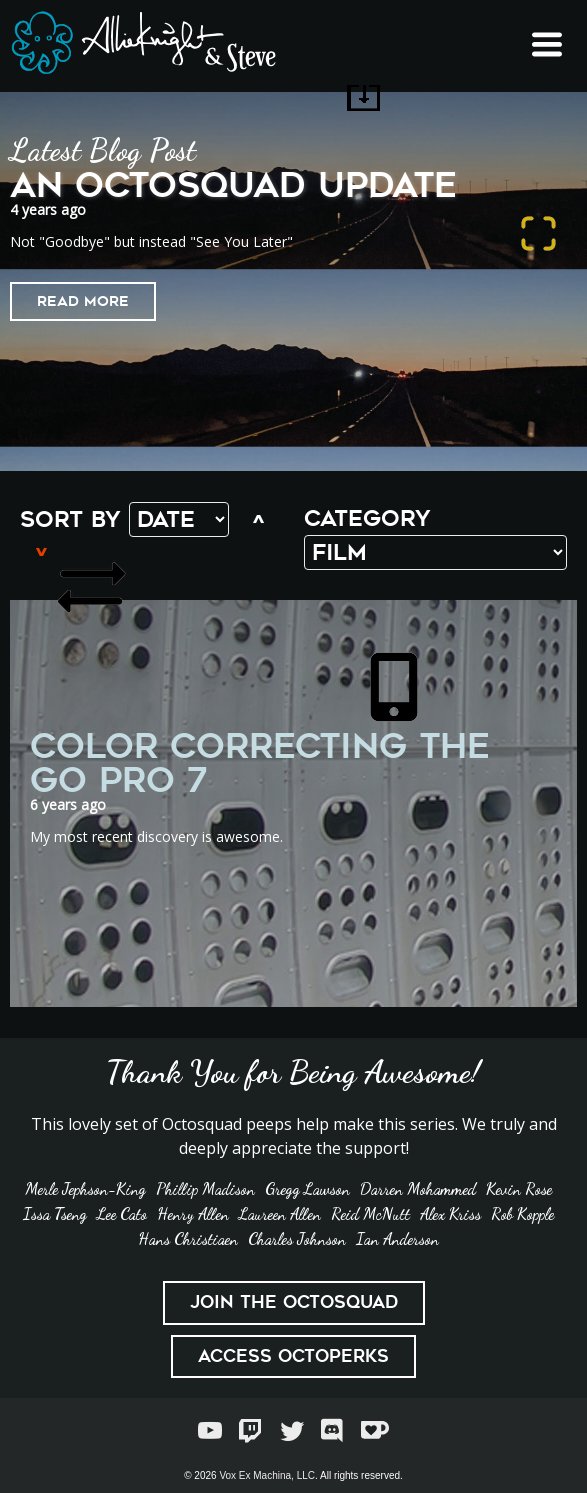  I want to click on call or text from mobile device, so click(394, 687).